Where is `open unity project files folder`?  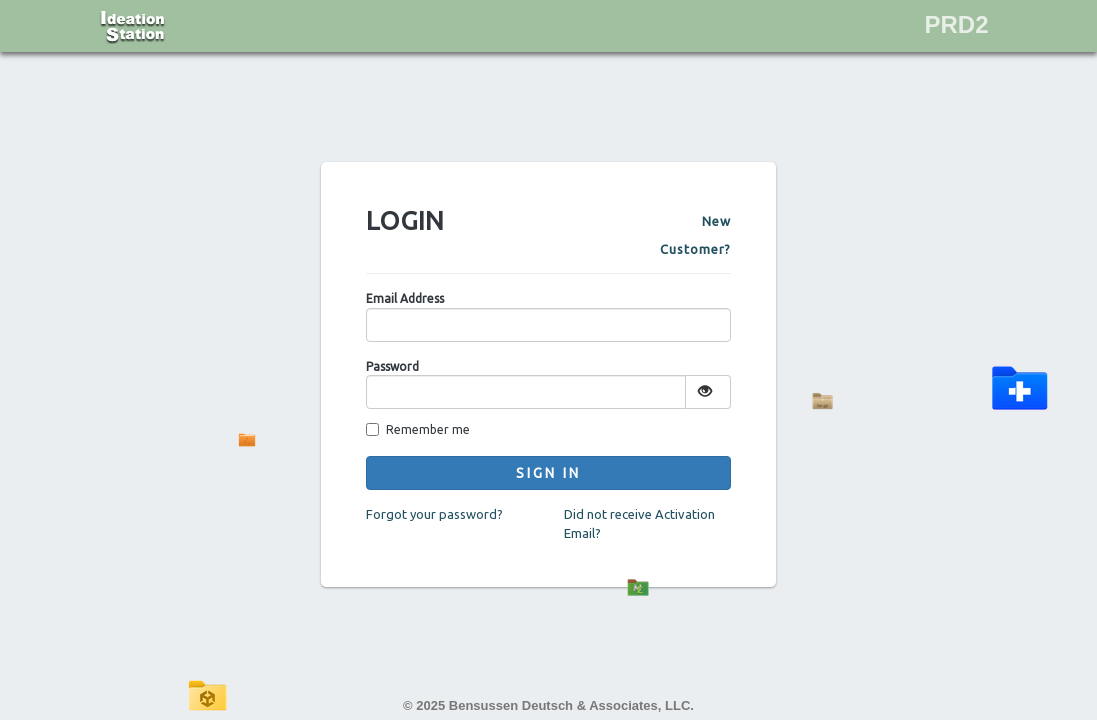 open unity project files folder is located at coordinates (207, 696).